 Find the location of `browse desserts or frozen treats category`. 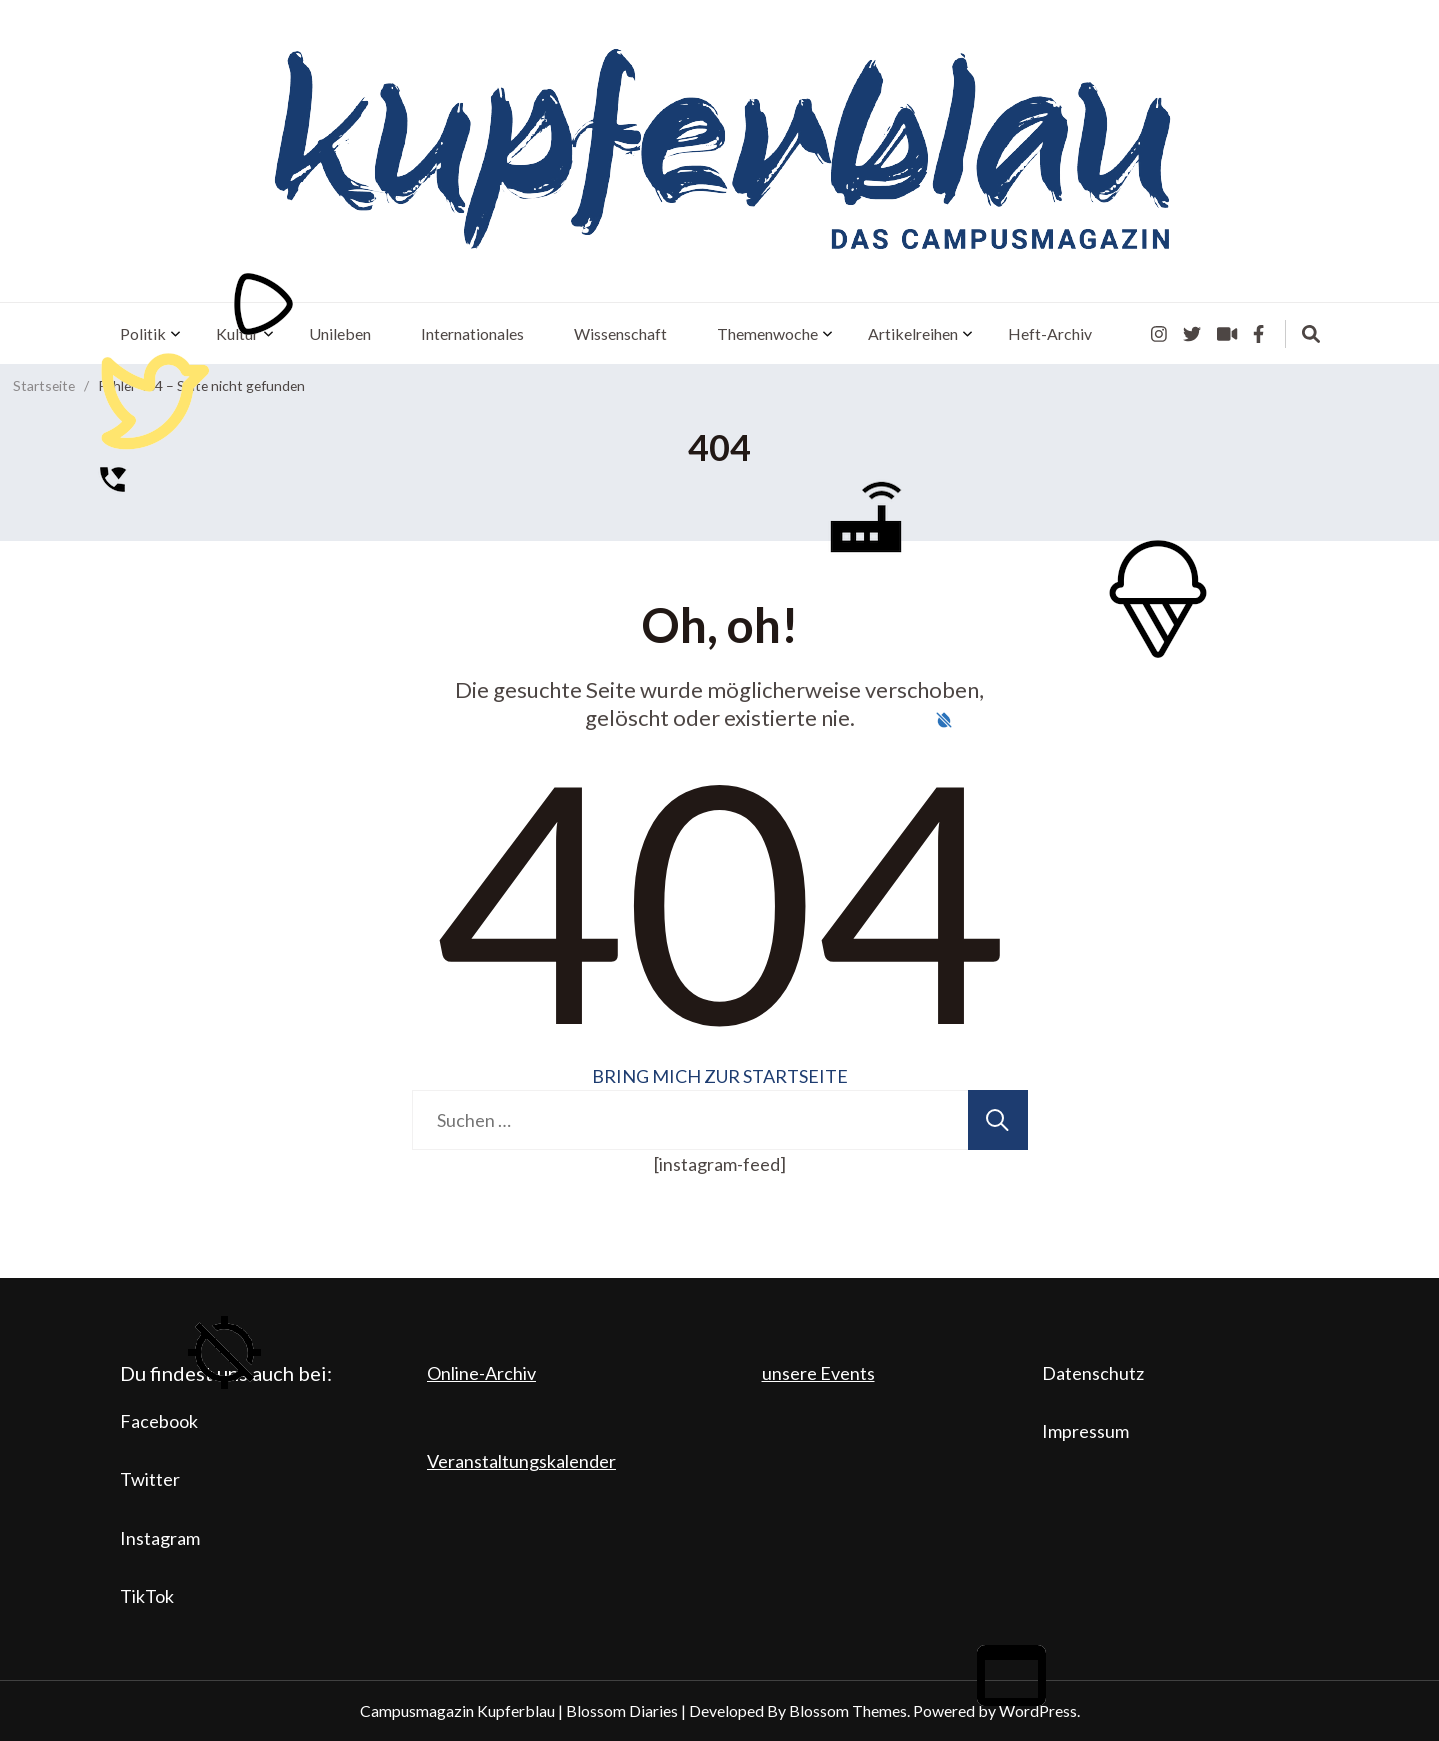

browse desserts or frozen treats category is located at coordinates (1158, 597).